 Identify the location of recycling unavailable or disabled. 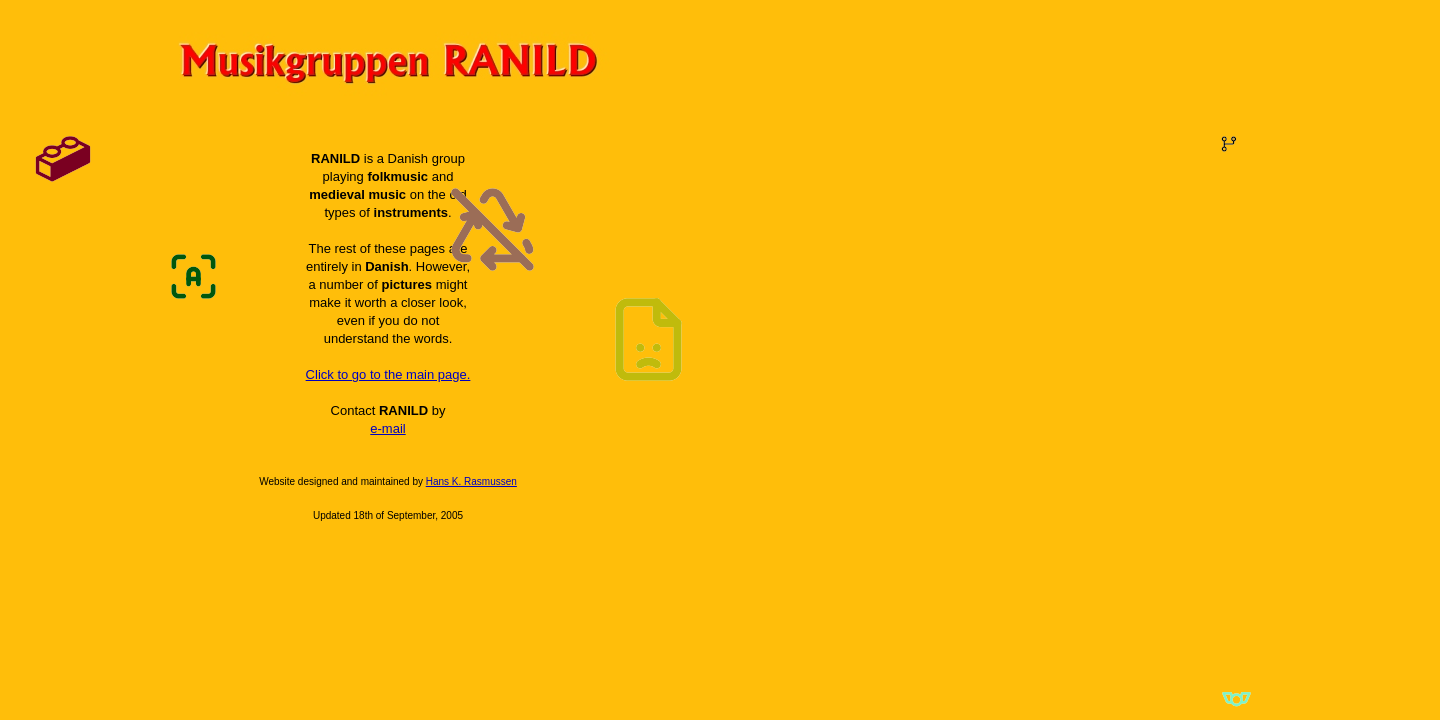
(492, 229).